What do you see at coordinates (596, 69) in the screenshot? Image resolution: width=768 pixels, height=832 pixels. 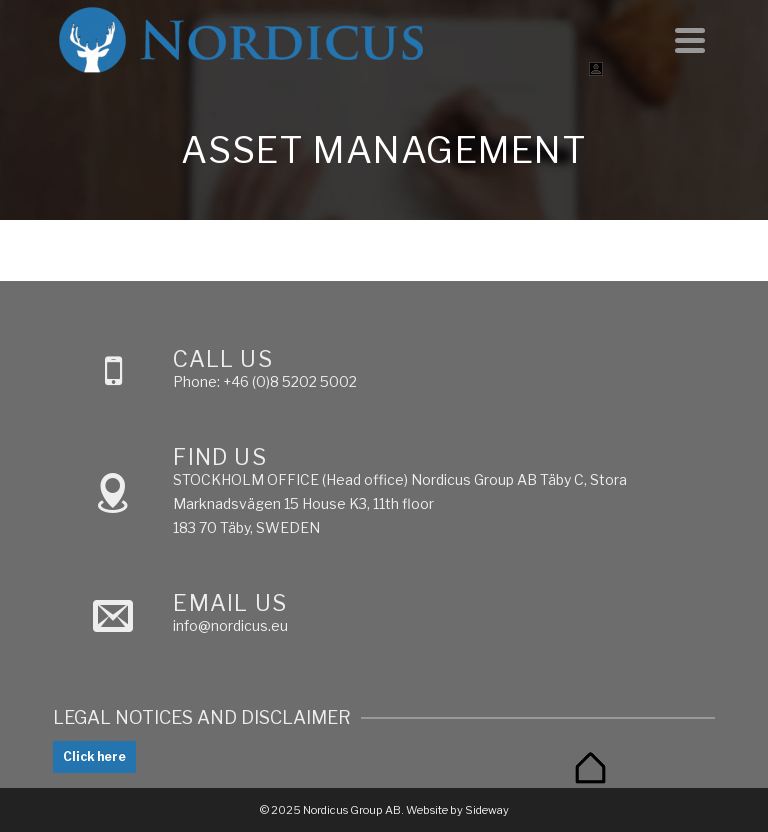 I see `view your account profile` at bounding box center [596, 69].